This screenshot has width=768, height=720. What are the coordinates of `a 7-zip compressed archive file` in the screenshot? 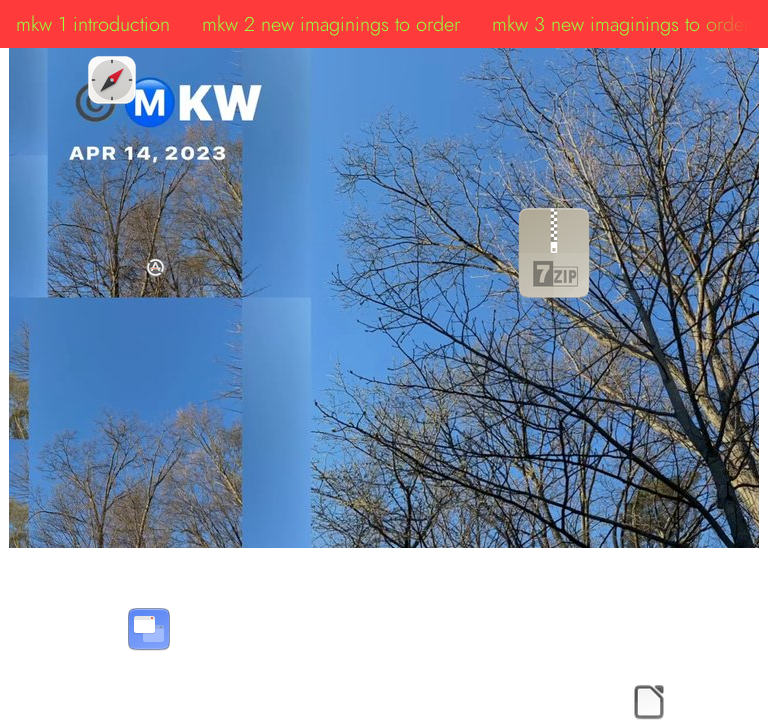 It's located at (554, 253).